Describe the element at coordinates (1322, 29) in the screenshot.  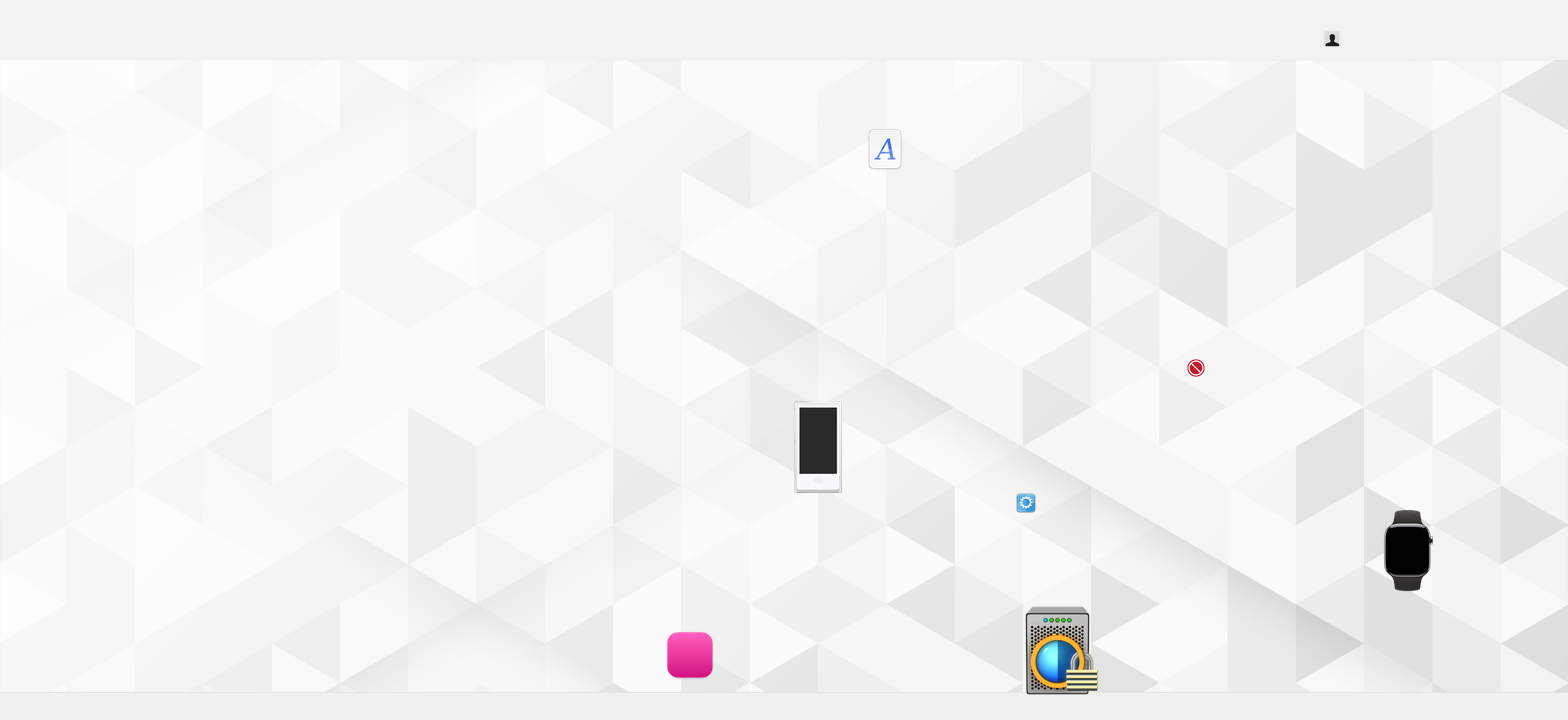
I see `indicates user-generated content in the library` at that location.